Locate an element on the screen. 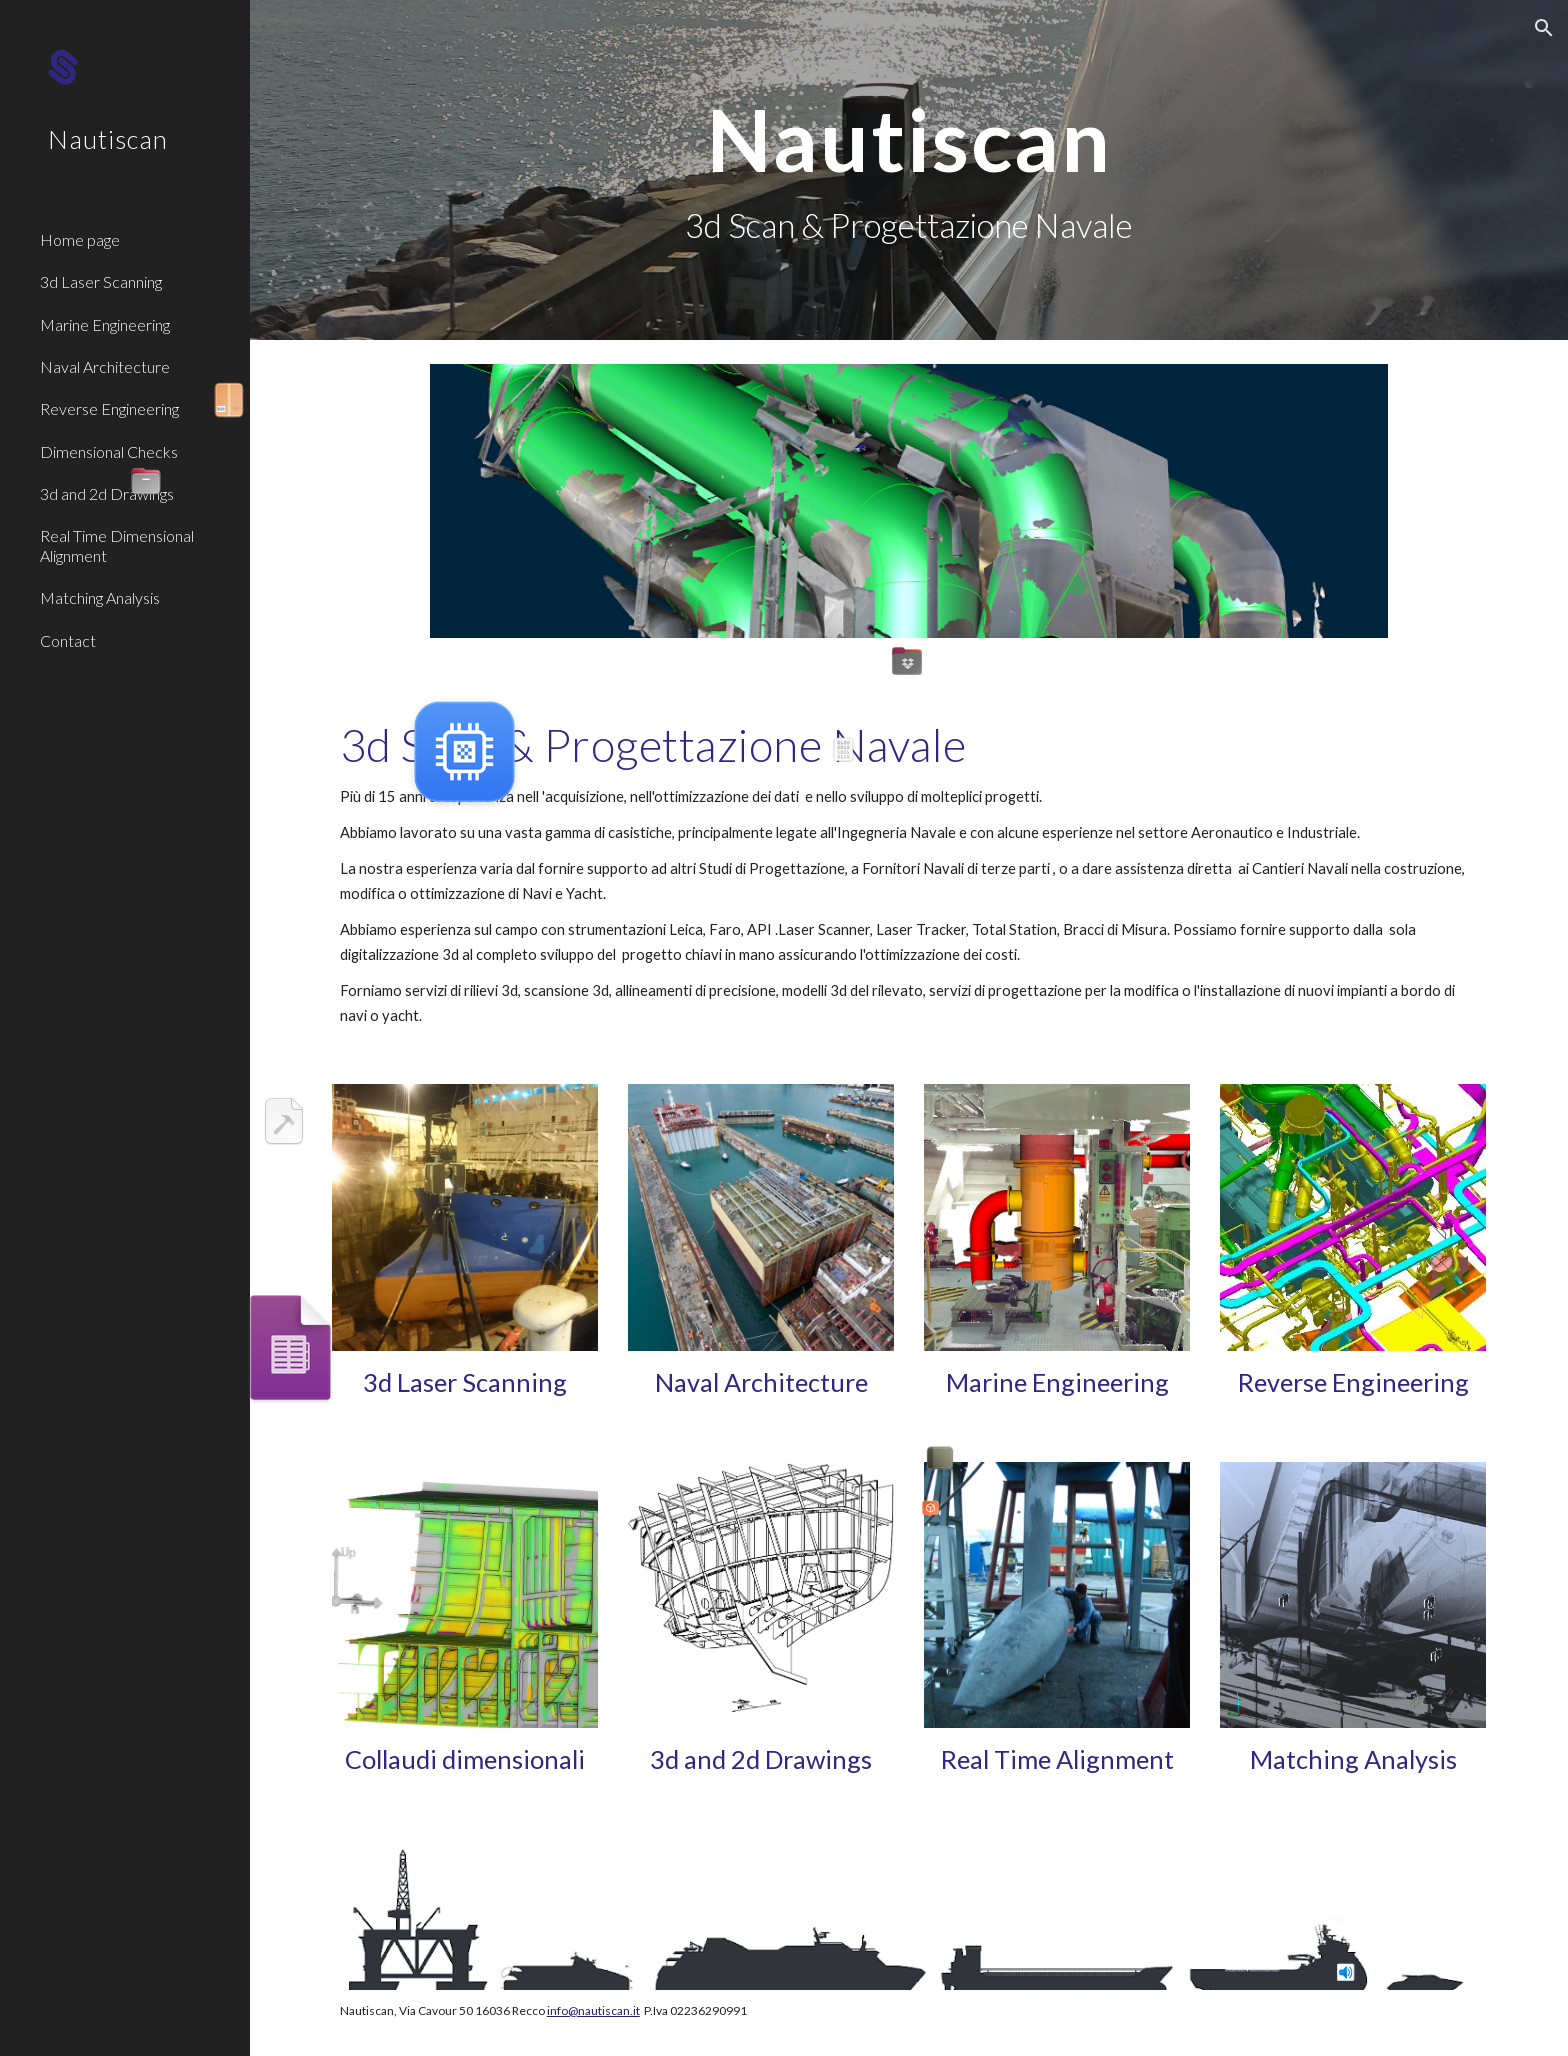  open a Microsoft OneNote file is located at coordinates (290, 1347).